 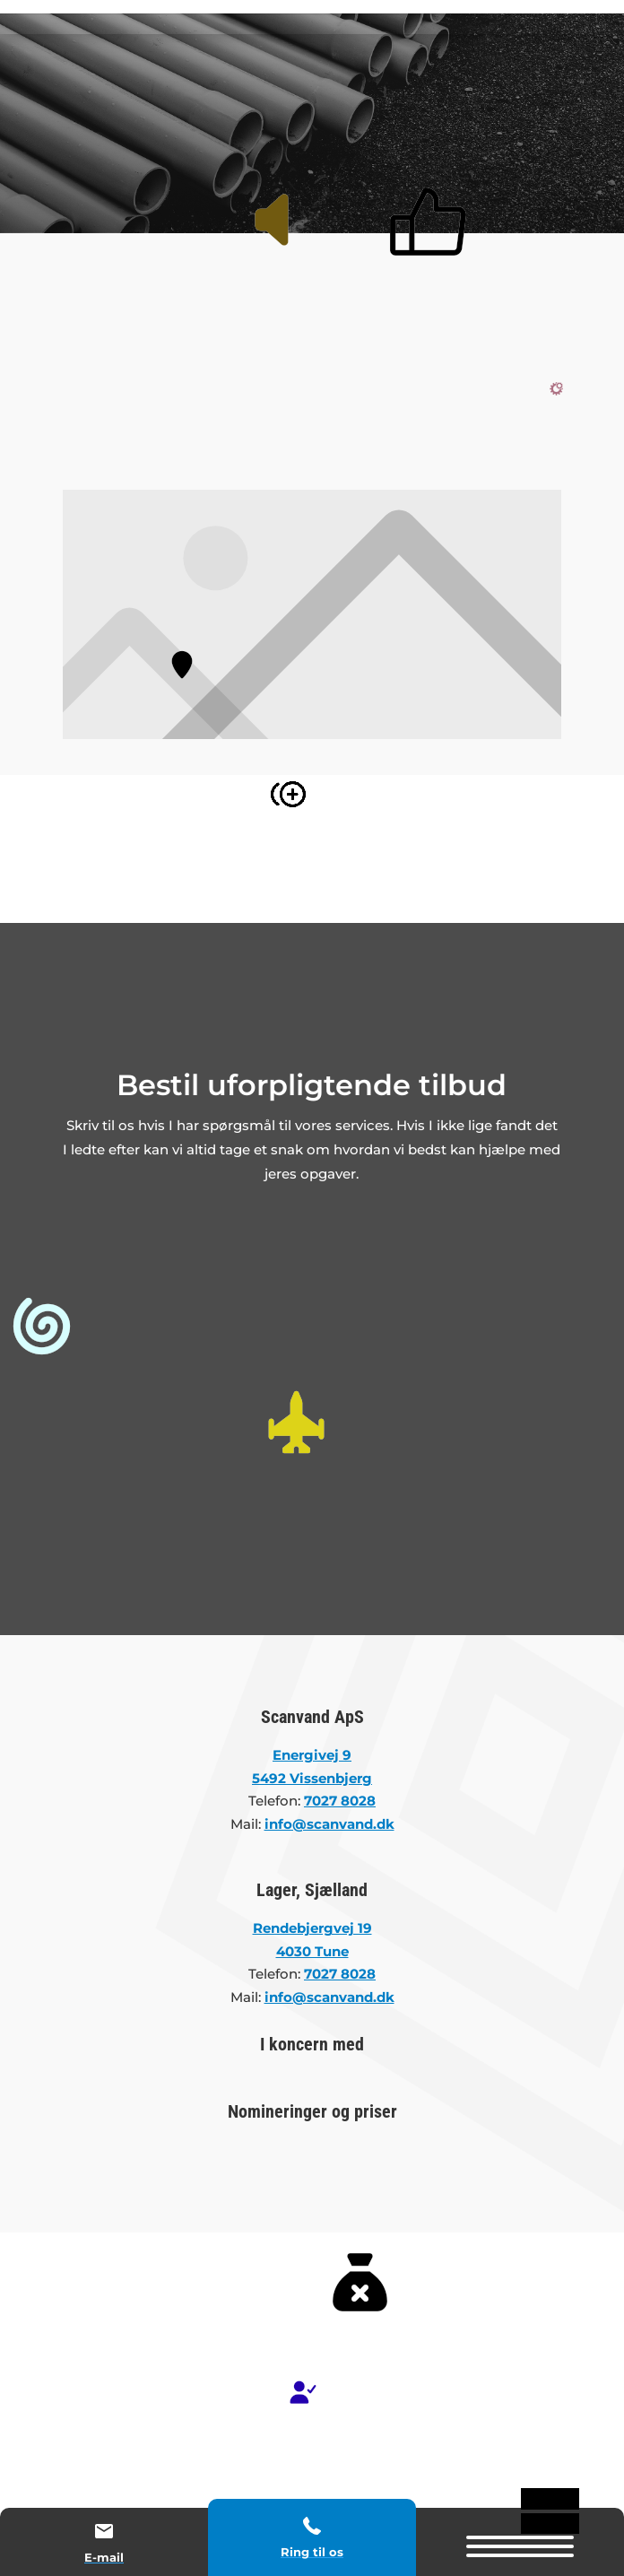 I want to click on view or set a location on the map, so click(x=182, y=665).